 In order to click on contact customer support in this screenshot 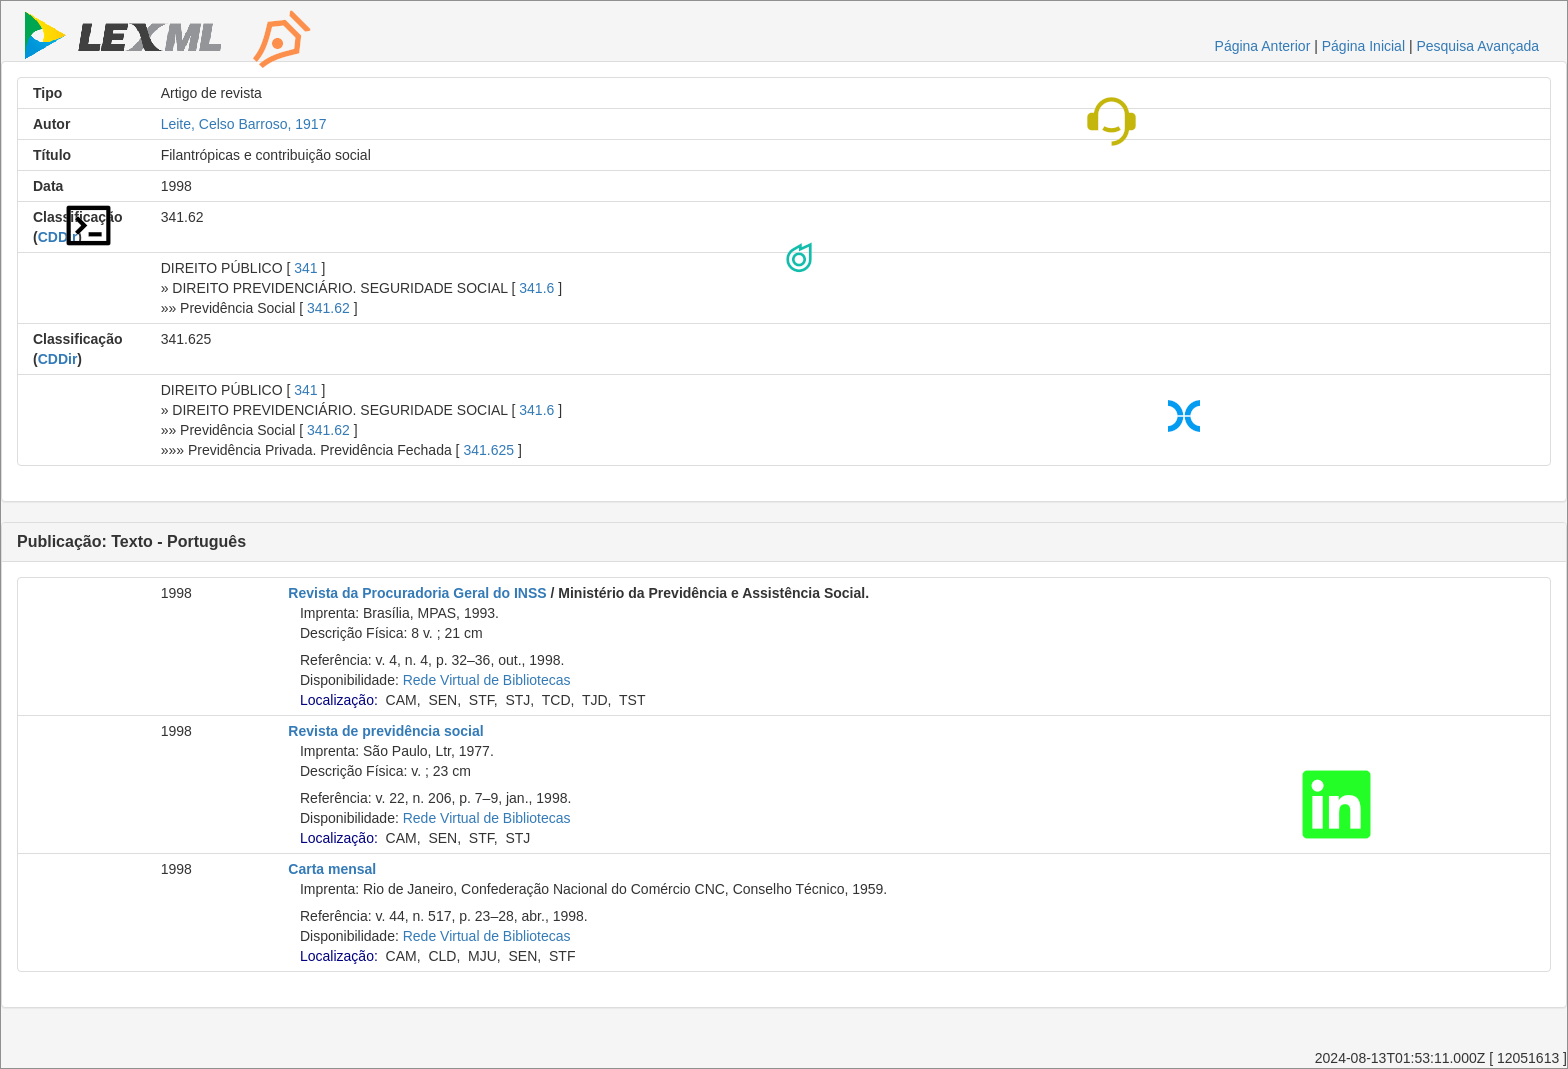, I will do `click(1111, 121)`.